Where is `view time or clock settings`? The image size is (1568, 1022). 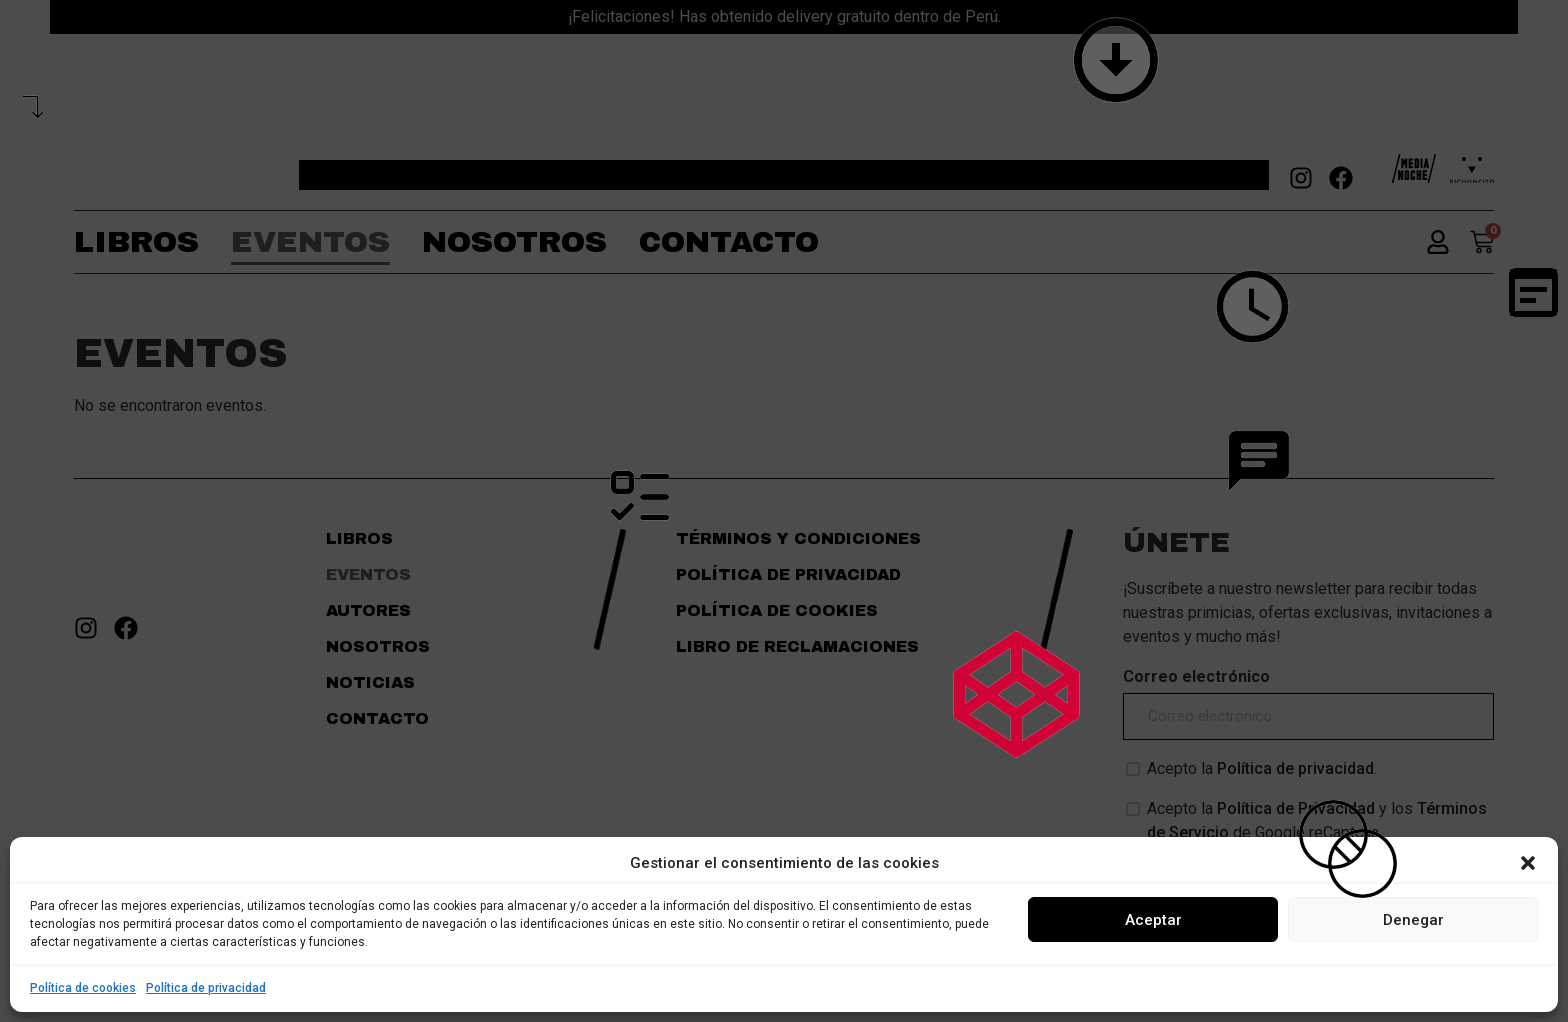
view time or clock settings is located at coordinates (1252, 306).